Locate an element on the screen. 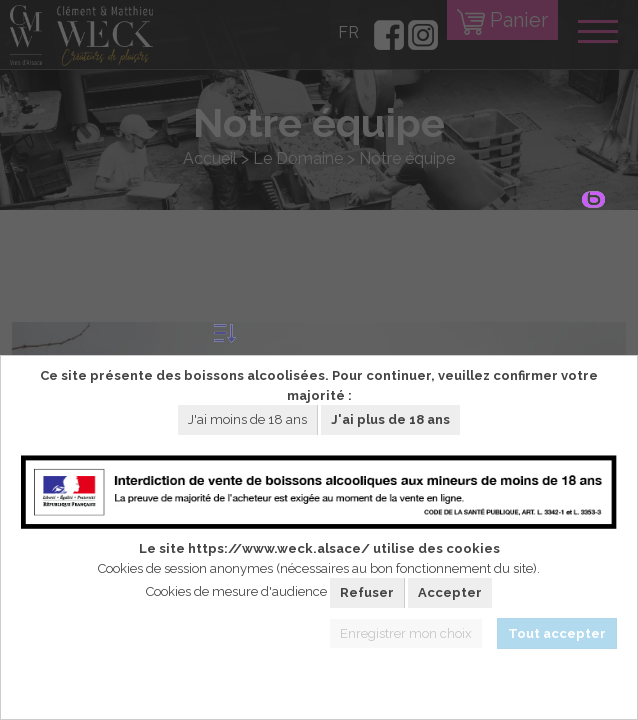 Image resolution: width=638 pixels, height=720 pixels. sort items in descending order is located at coordinates (224, 333).